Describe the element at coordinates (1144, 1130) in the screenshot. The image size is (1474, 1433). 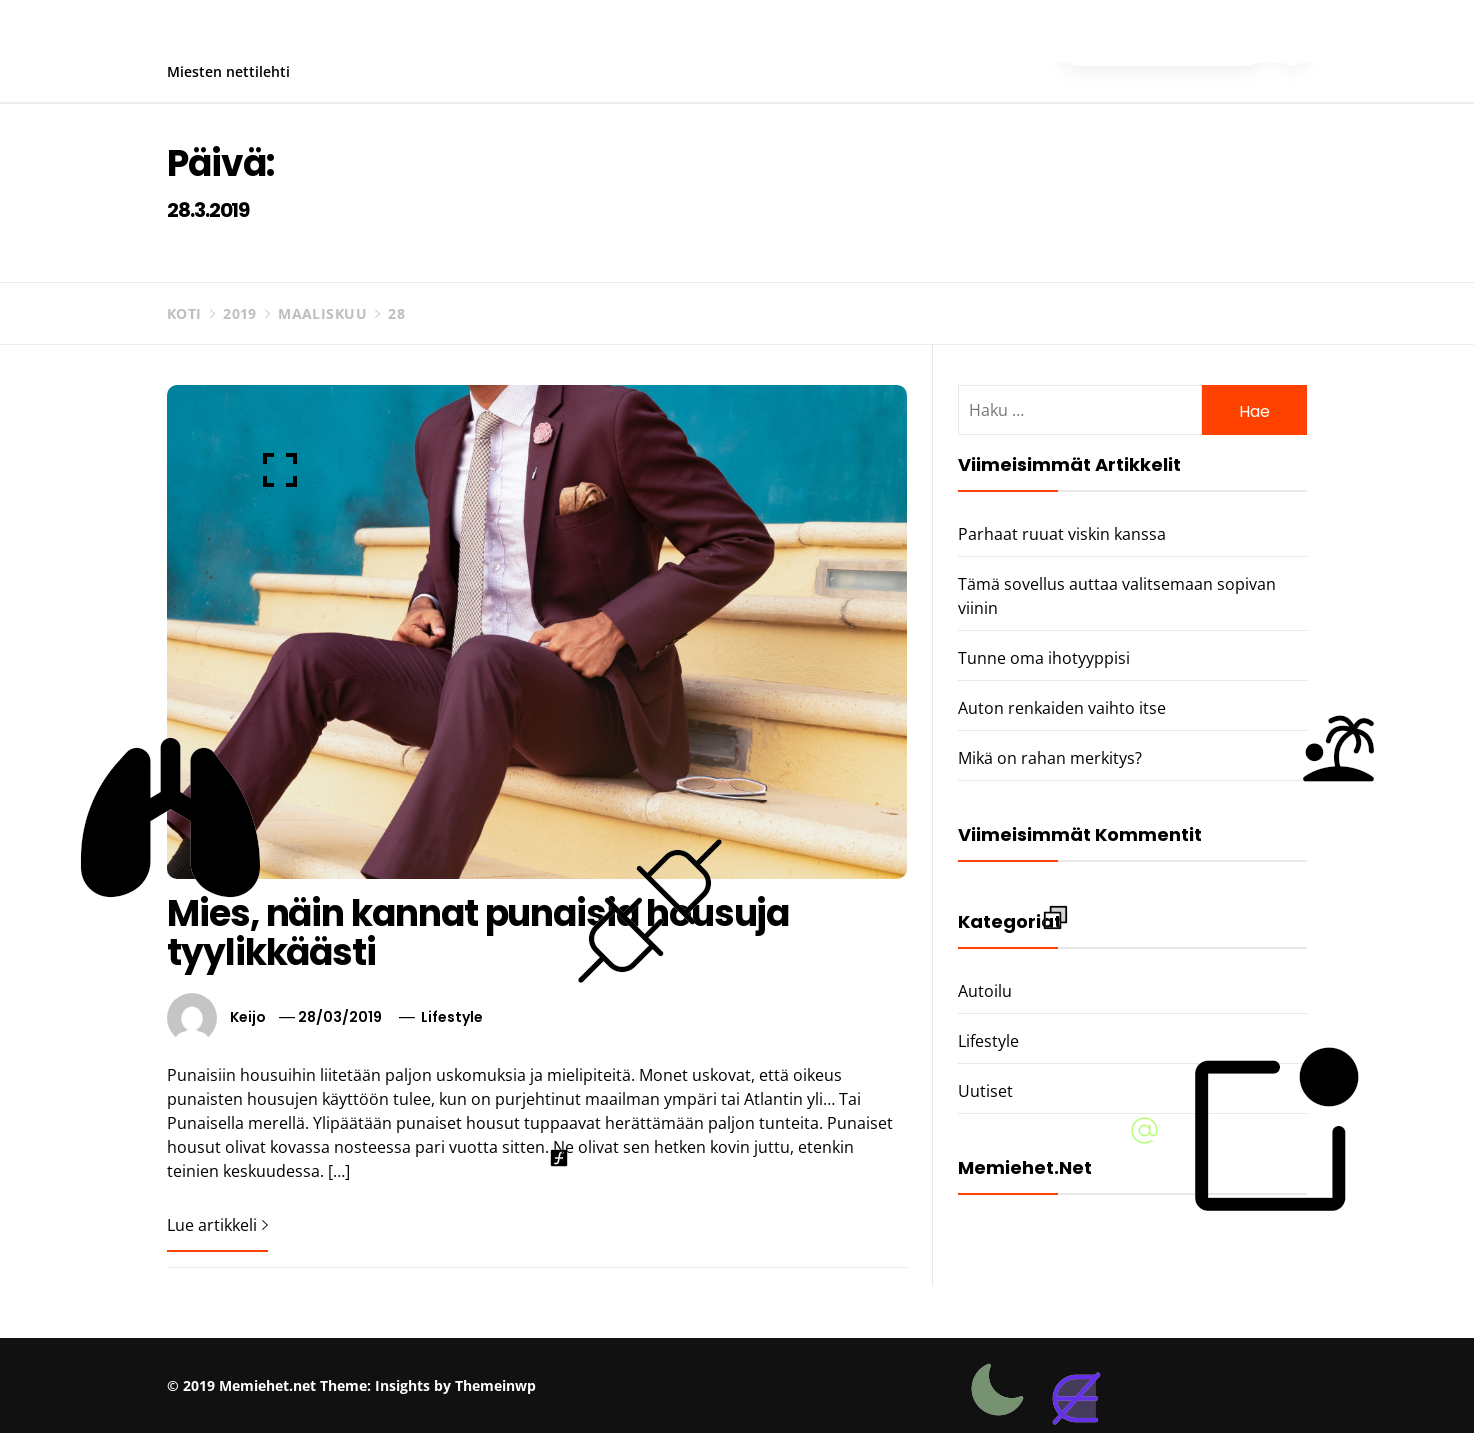
I see `enter or view email address` at that location.